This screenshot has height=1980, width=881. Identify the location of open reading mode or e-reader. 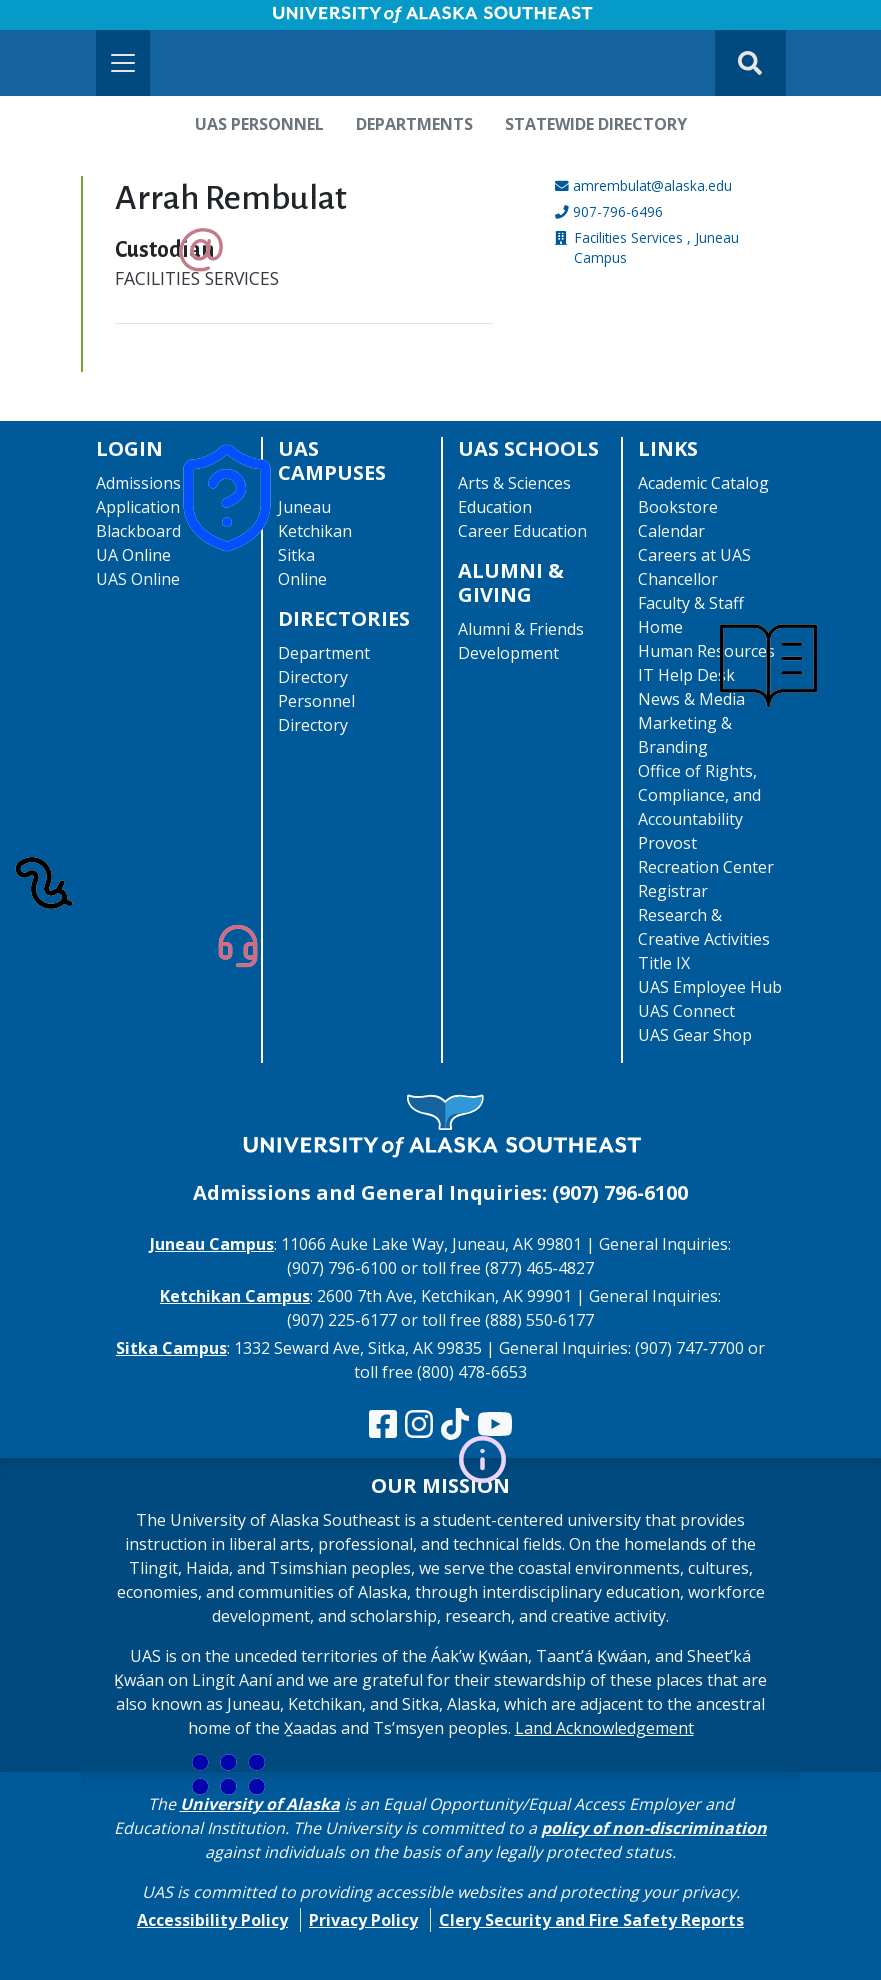
(768, 658).